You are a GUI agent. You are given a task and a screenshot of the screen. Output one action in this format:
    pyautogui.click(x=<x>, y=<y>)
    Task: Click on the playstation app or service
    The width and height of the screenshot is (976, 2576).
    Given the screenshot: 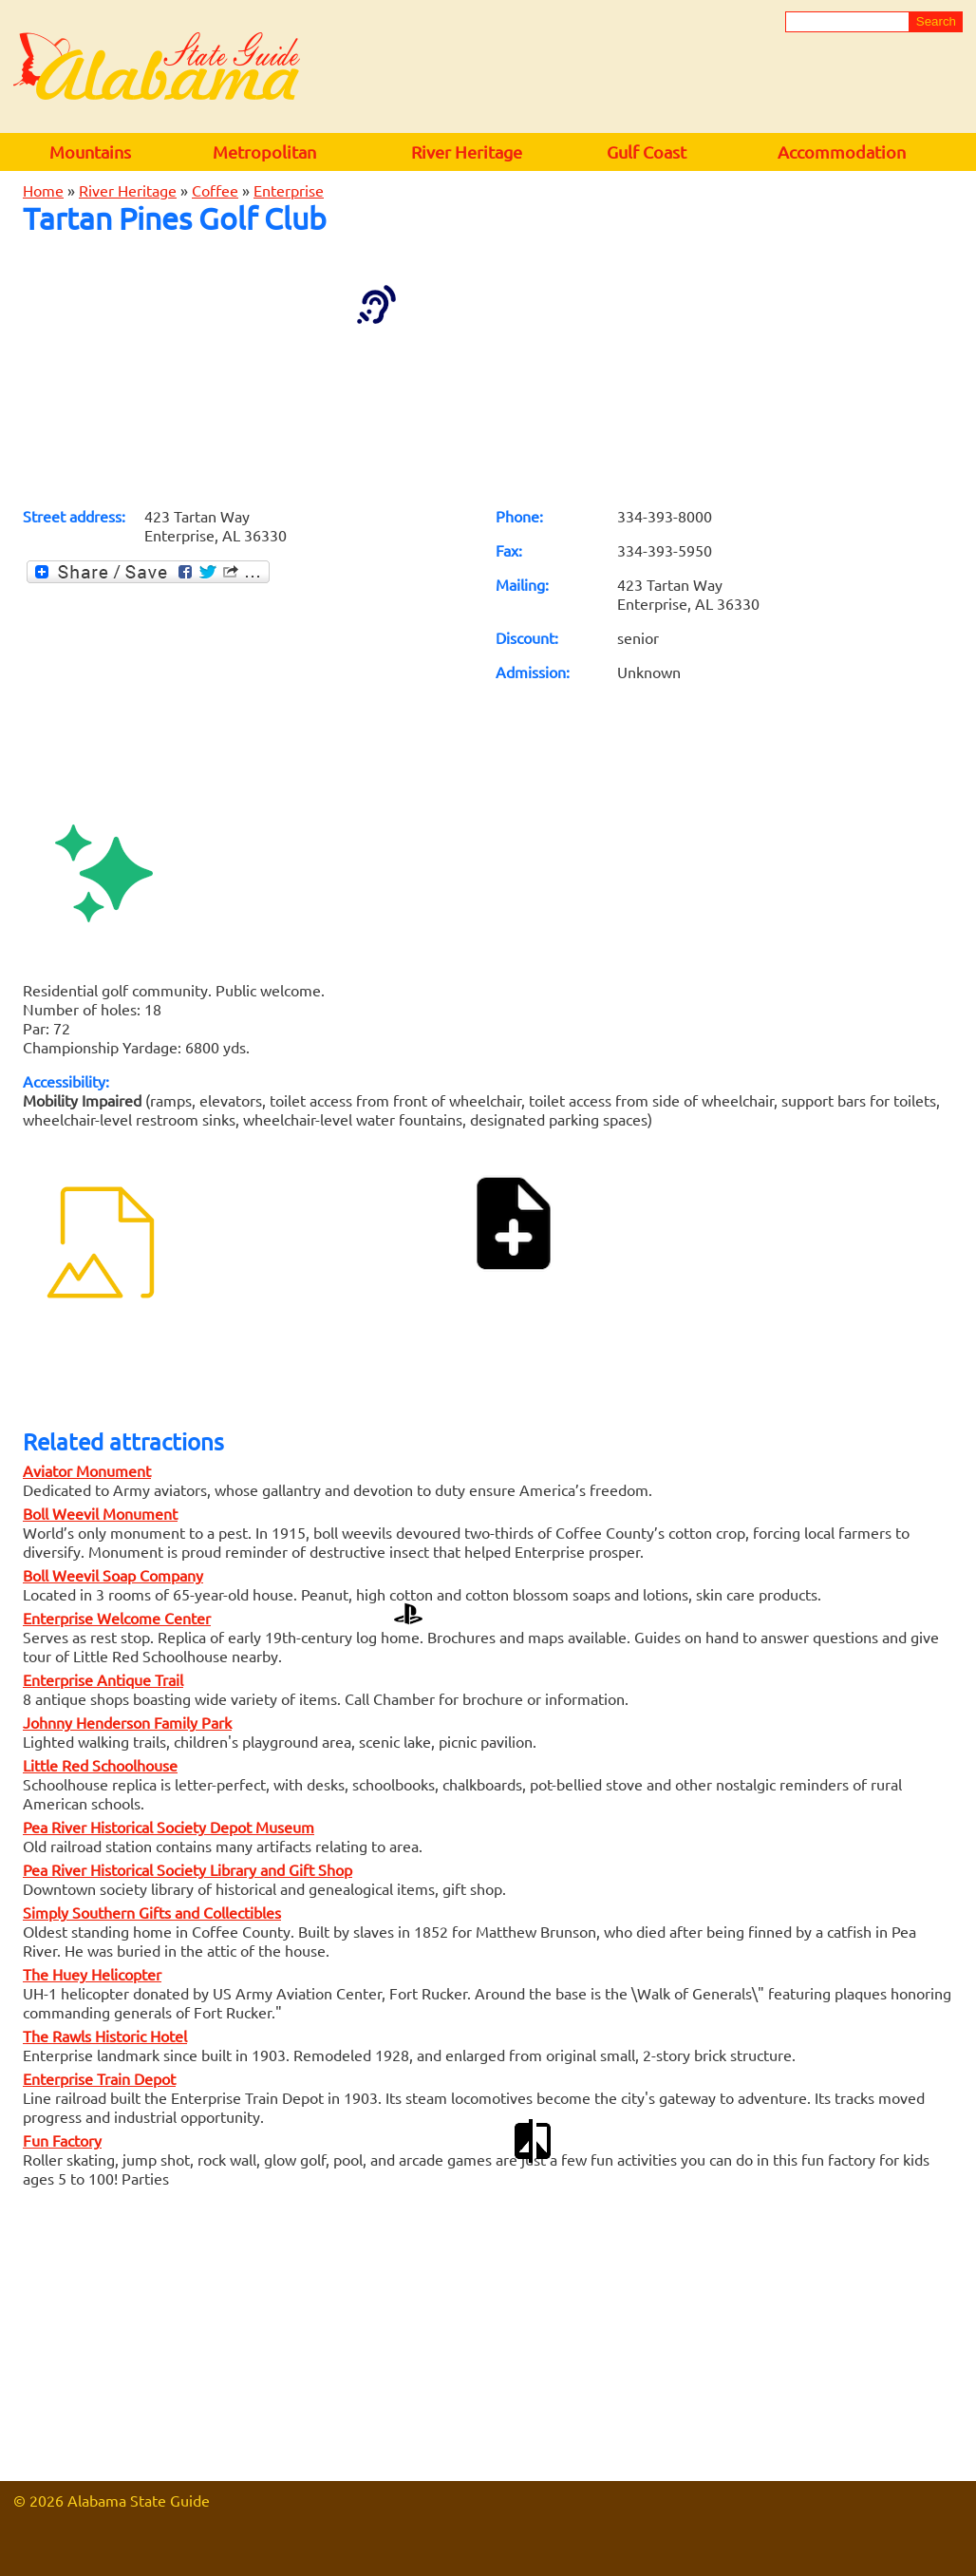 What is the action you would take?
    pyautogui.click(x=408, y=1614)
    